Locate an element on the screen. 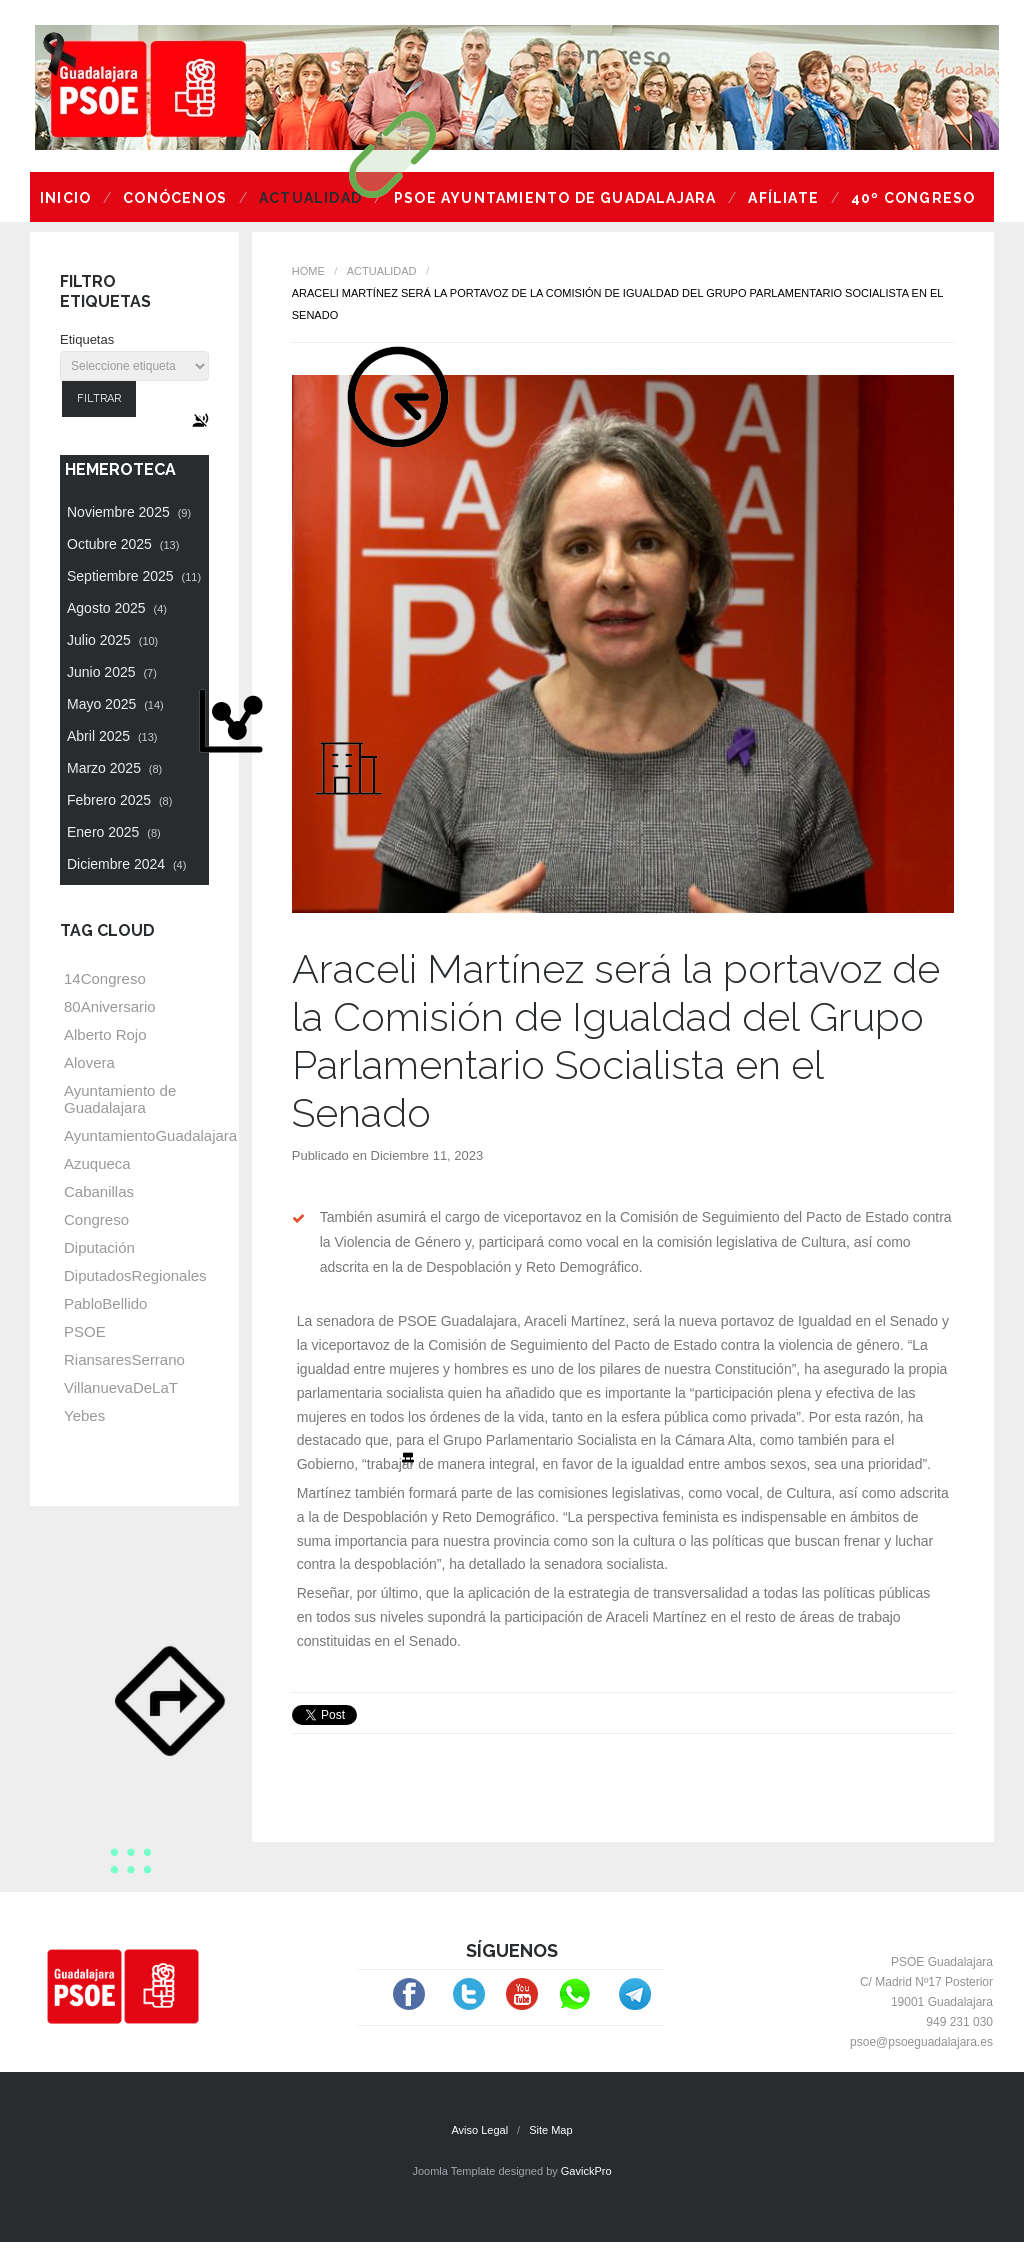 Image resolution: width=1024 pixels, height=2242 pixels. mute voiceover or text-to-speech is located at coordinates (200, 420).